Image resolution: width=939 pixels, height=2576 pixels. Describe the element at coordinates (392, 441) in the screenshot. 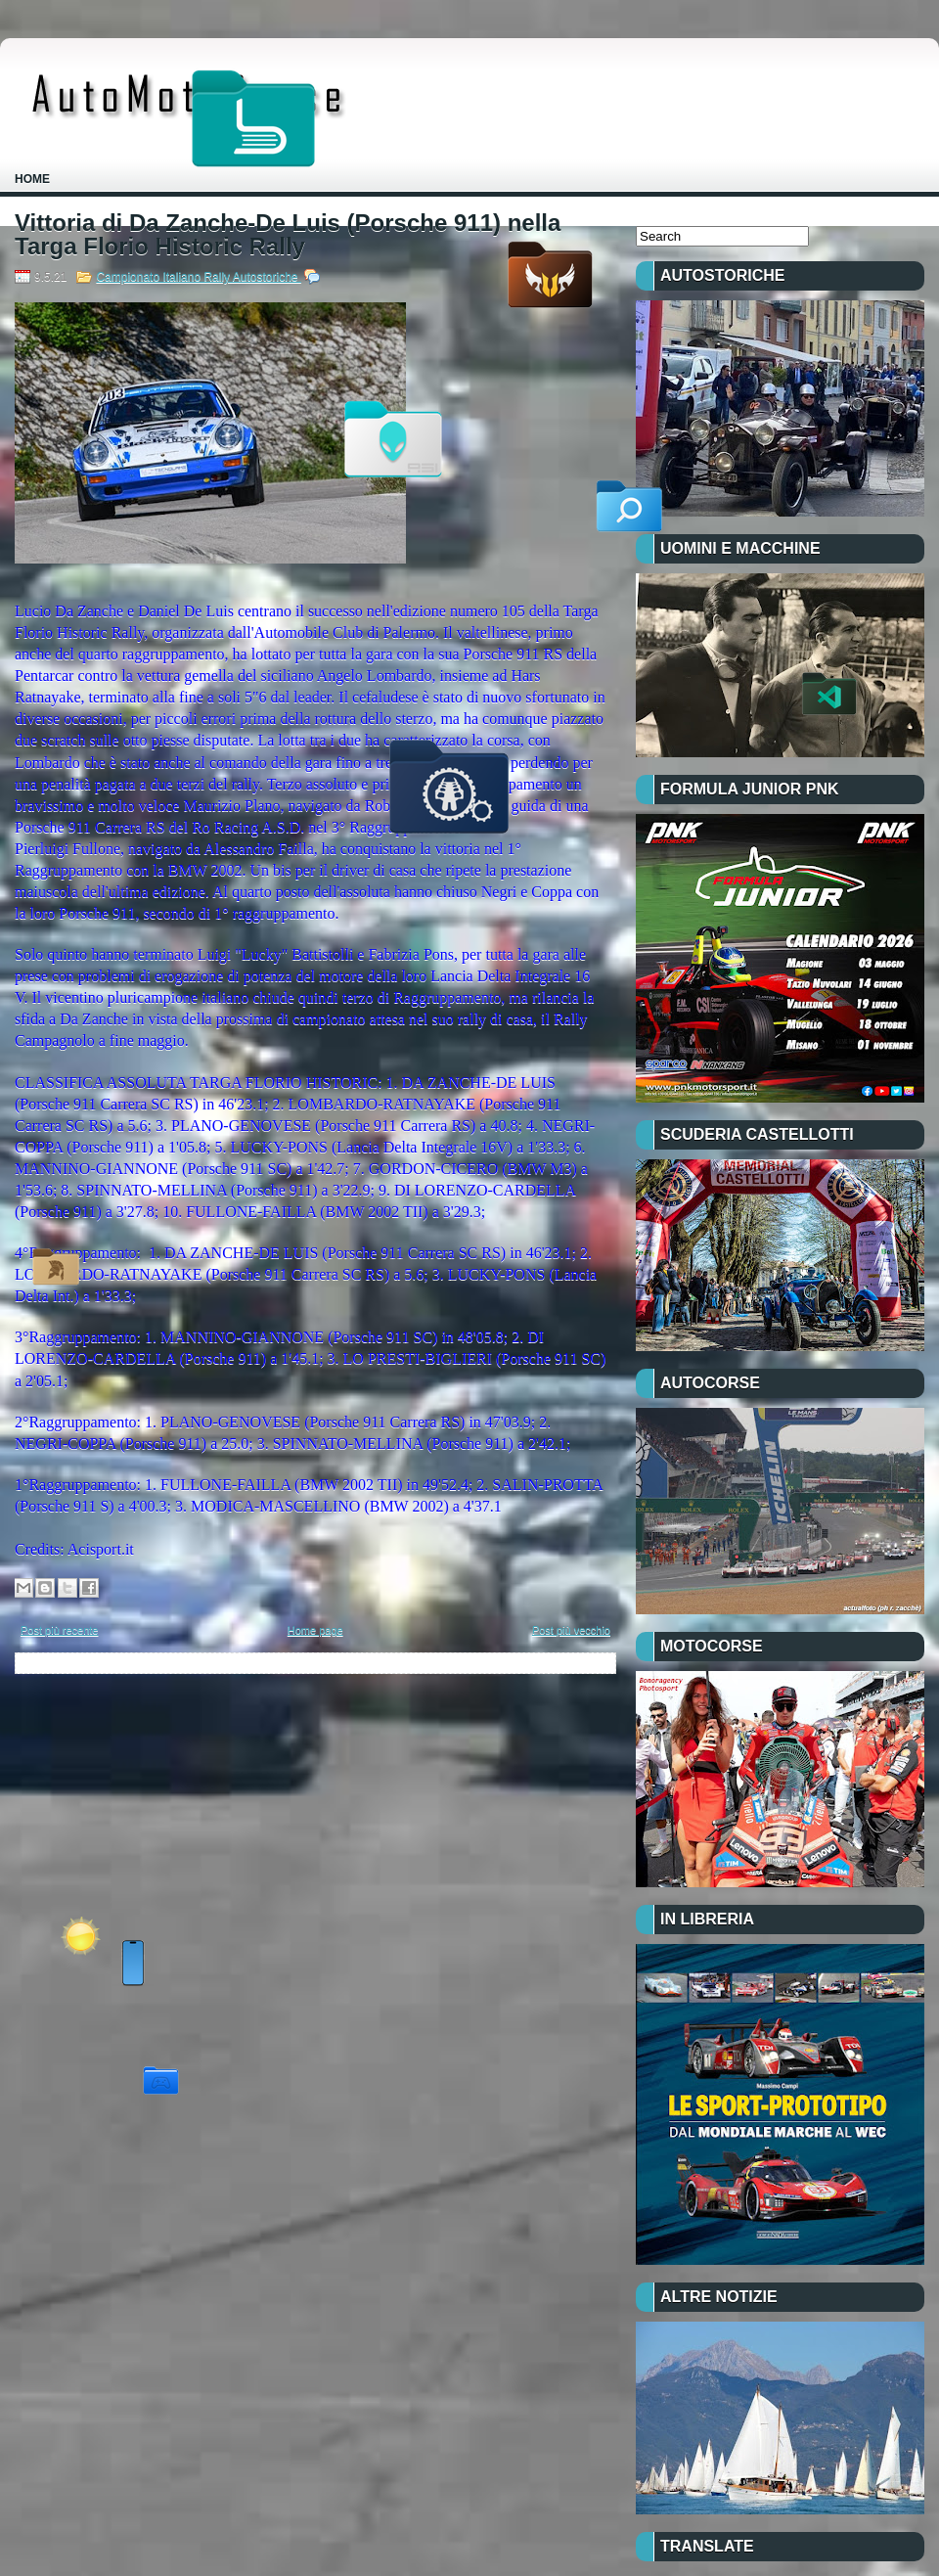

I see `open alienware game files folder` at that location.